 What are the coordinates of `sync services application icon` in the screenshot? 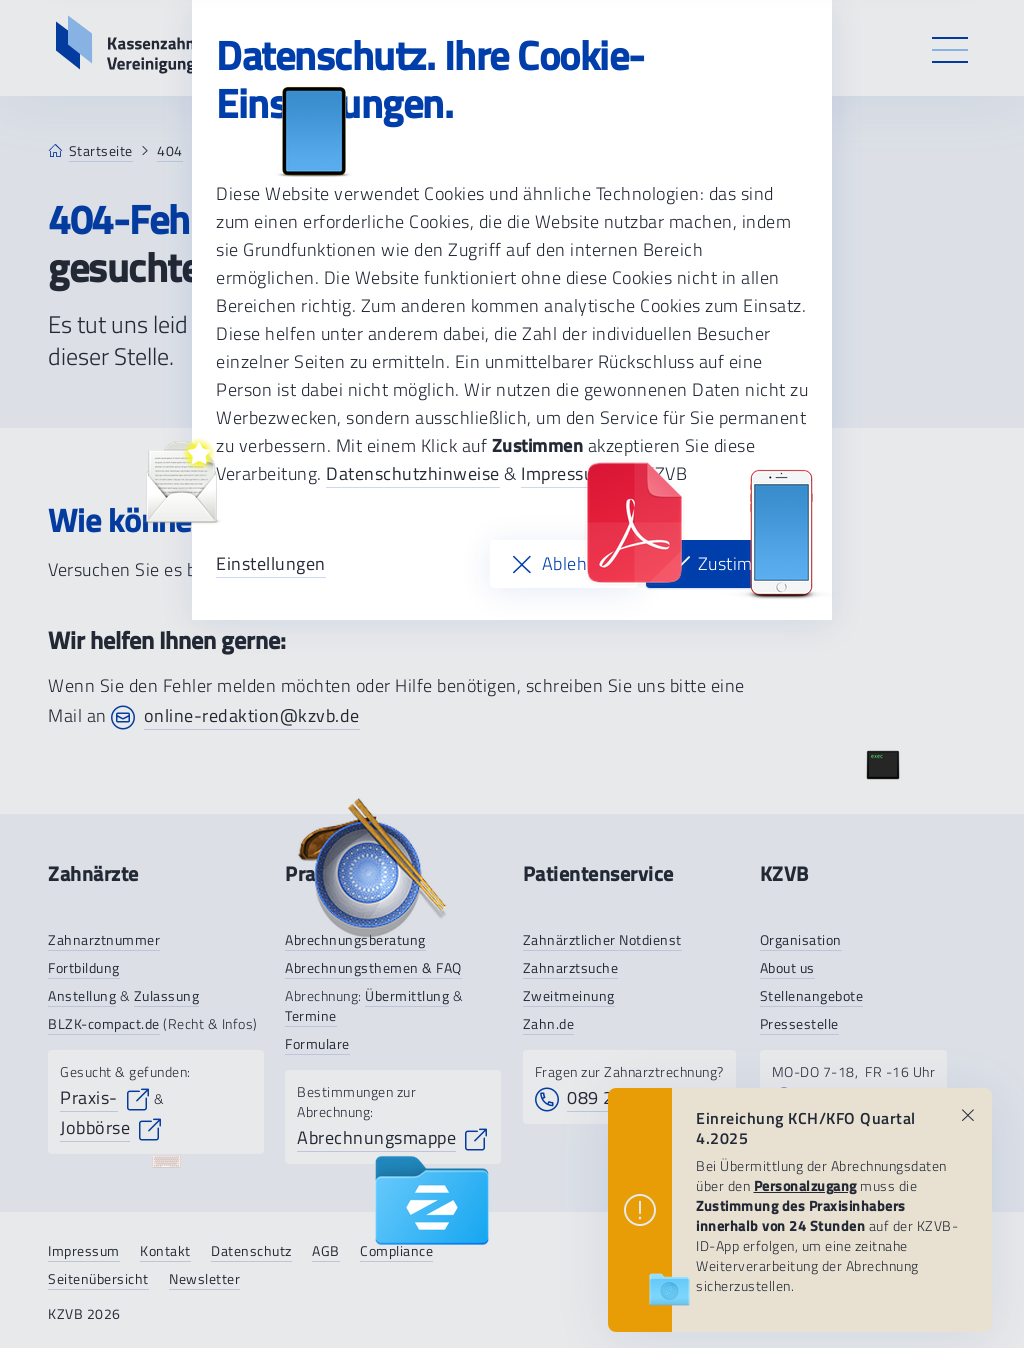 It's located at (372, 865).